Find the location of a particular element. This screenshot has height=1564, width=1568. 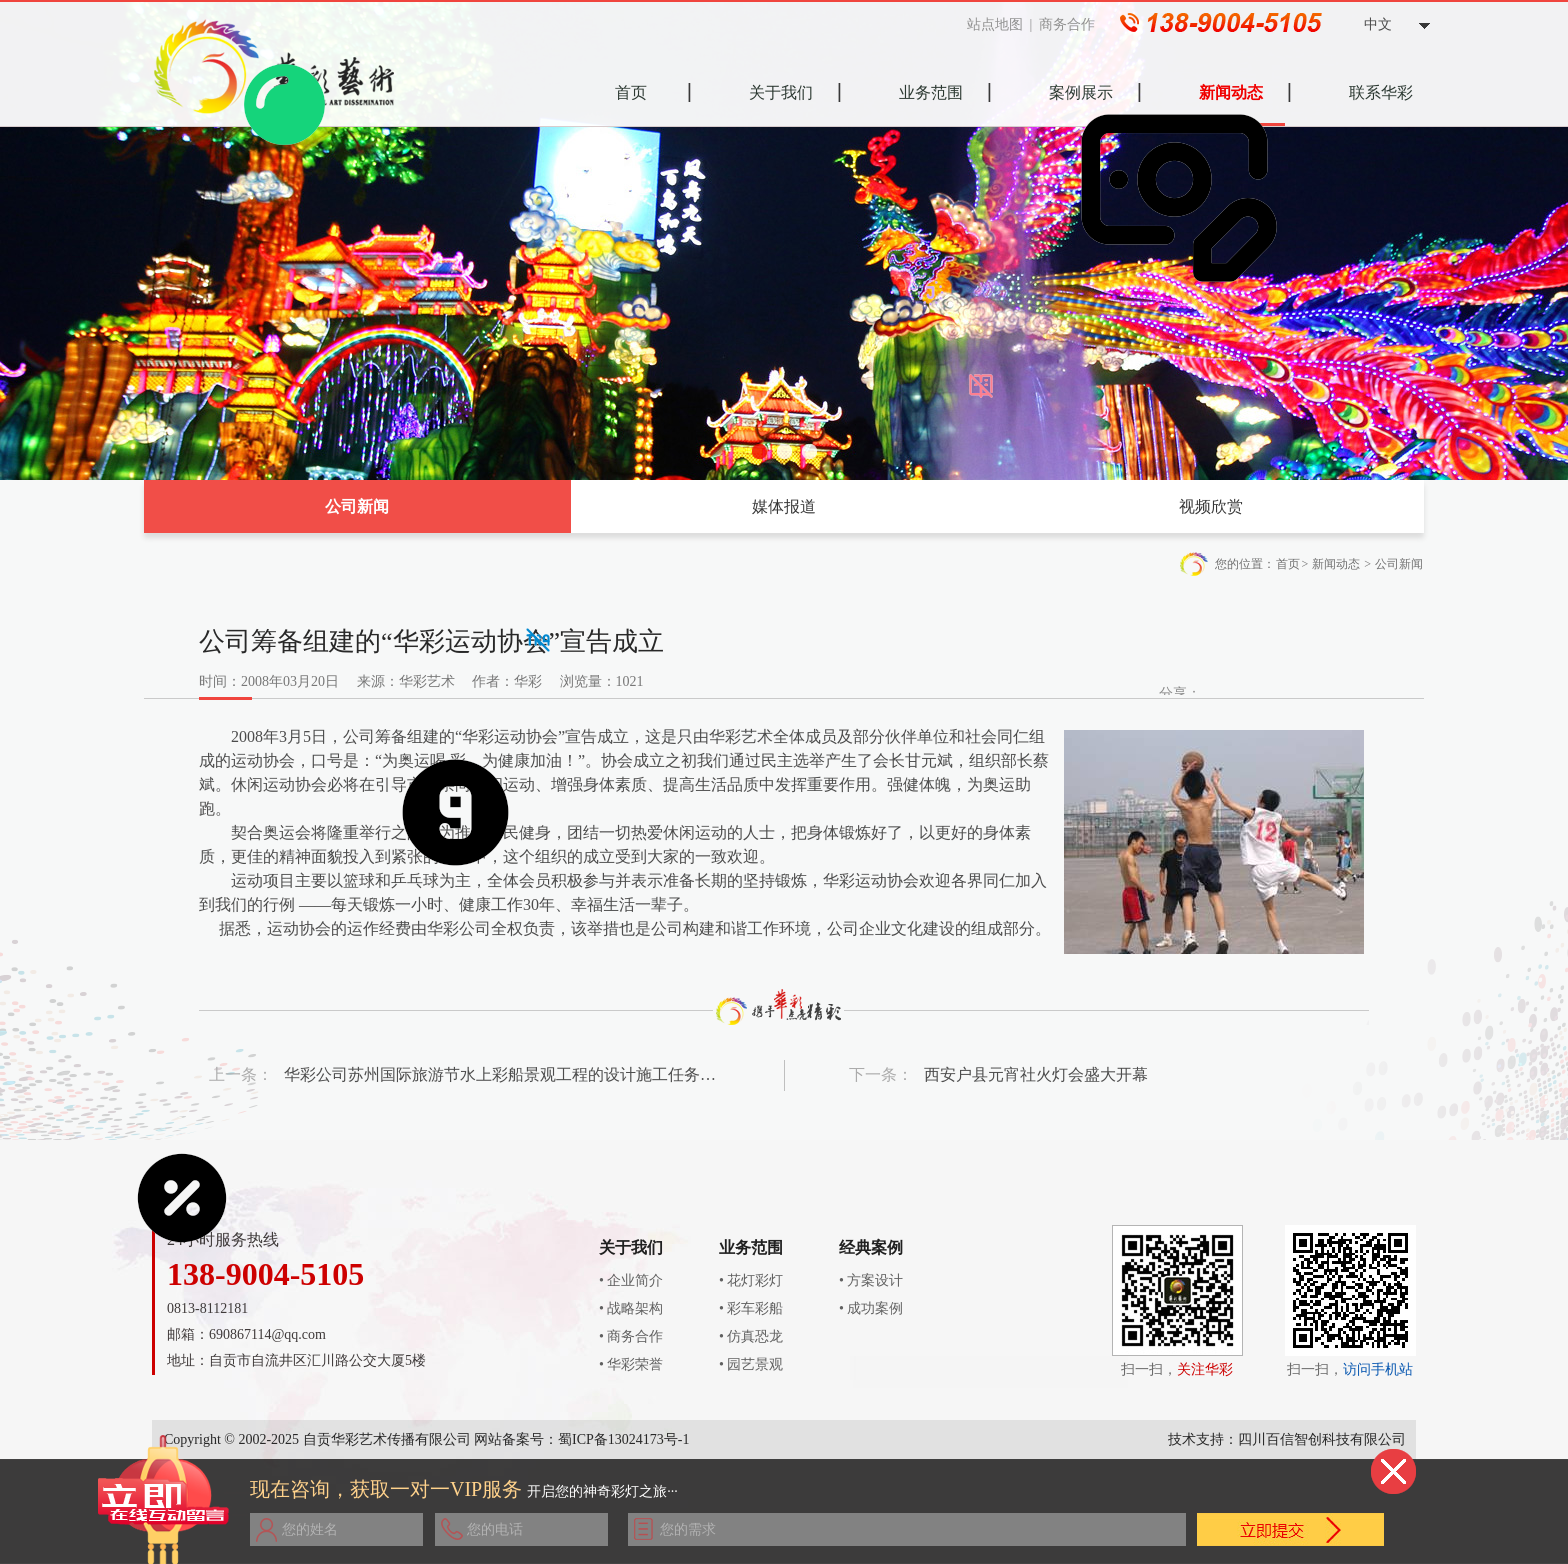

edit payment or transaction details is located at coordinates (1174, 179).